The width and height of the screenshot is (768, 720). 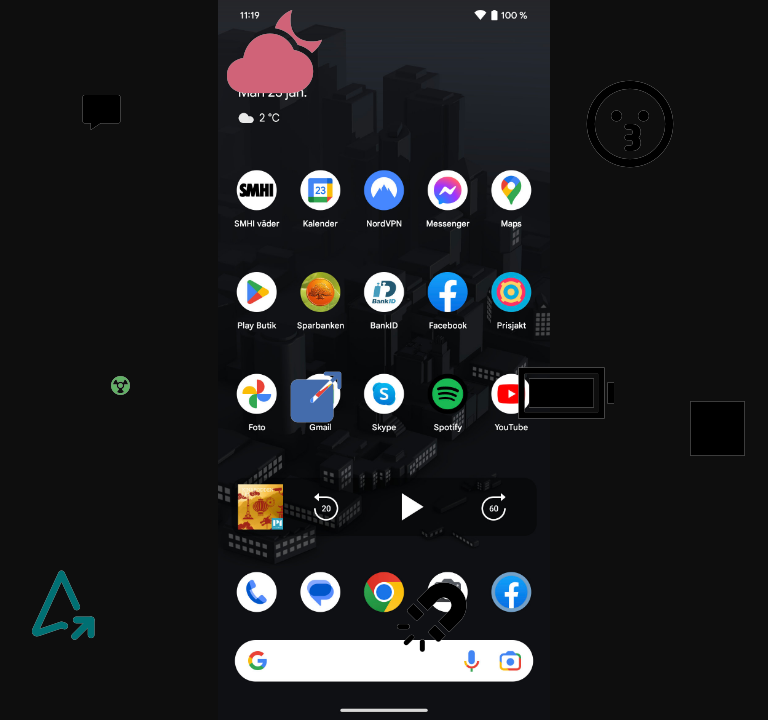 I want to click on send a kiss emoji reaction, so click(x=630, y=124).